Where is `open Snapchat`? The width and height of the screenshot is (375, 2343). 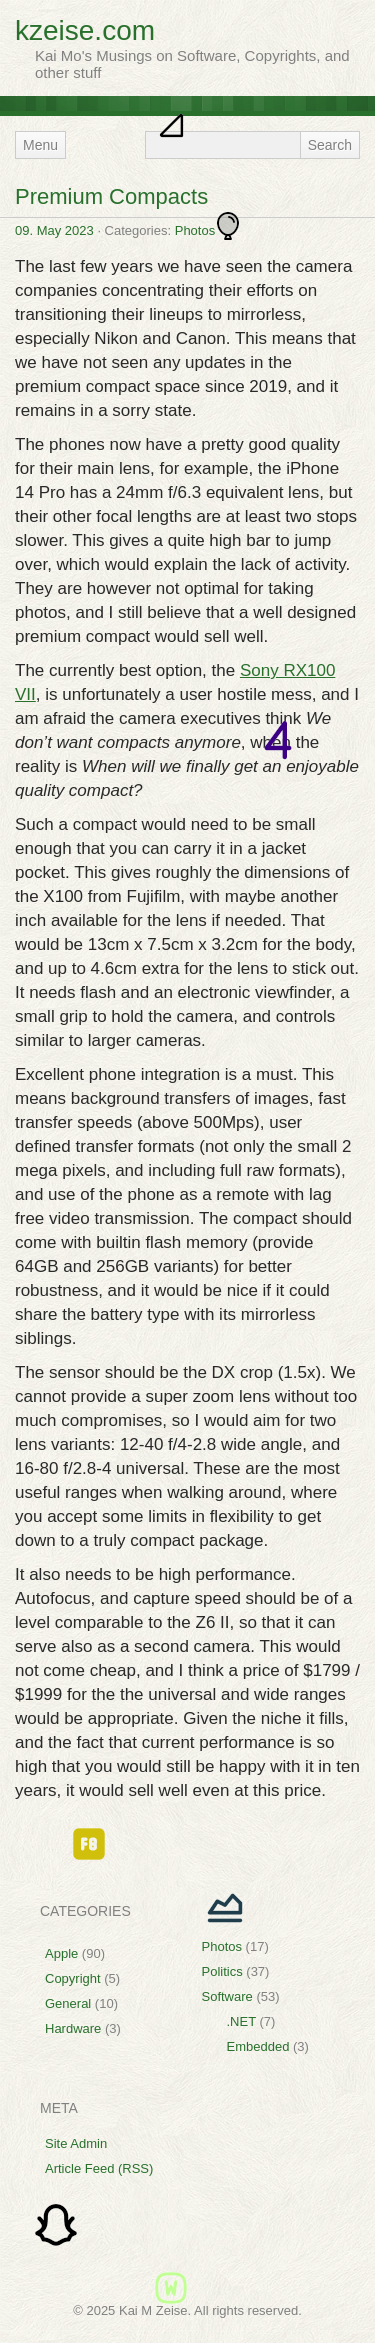 open Snapchat is located at coordinates (56, 2225).